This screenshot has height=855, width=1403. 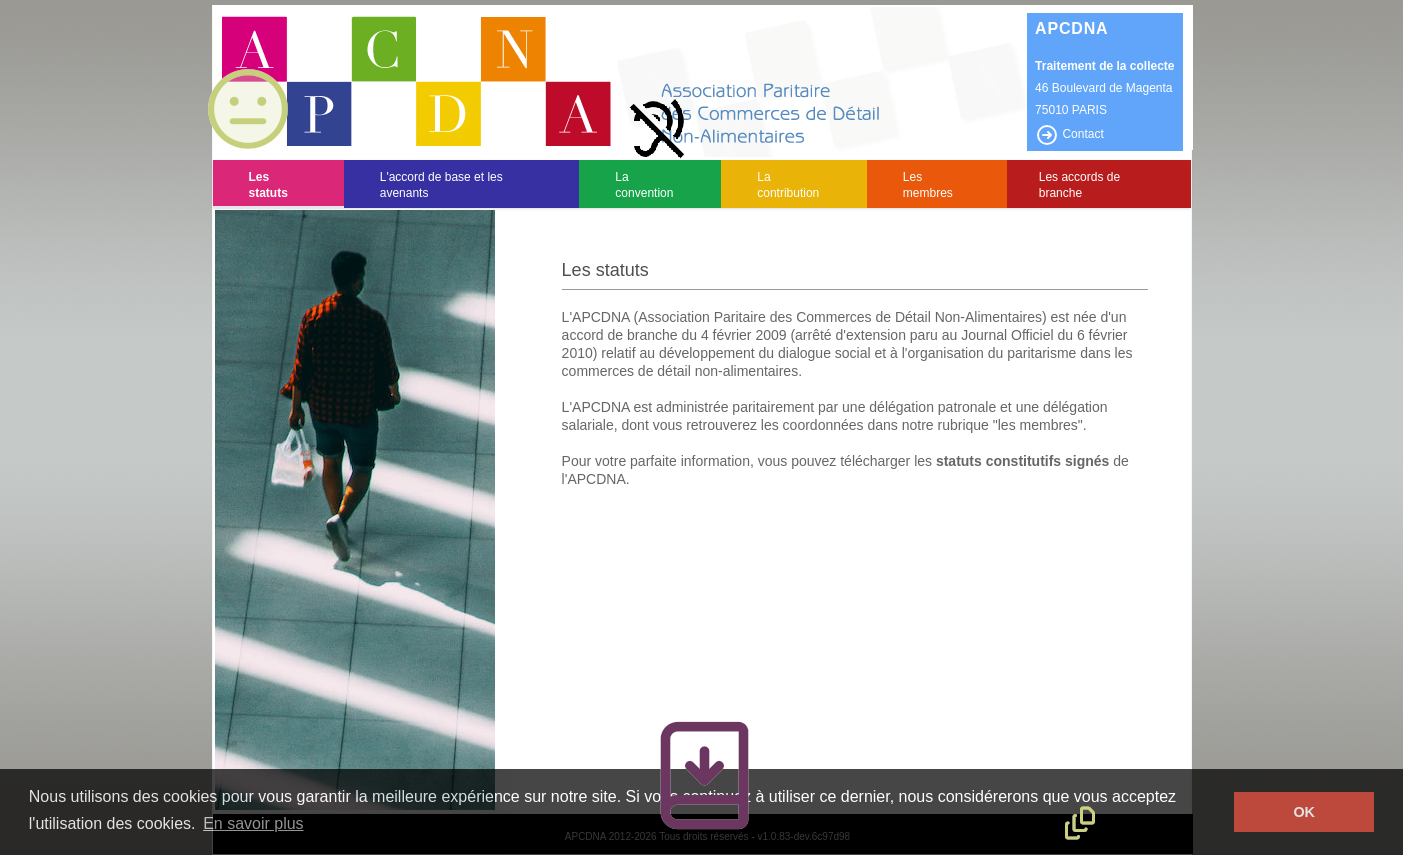 I want to click on rate experience as neutral or average, so click(x=248, y=109).